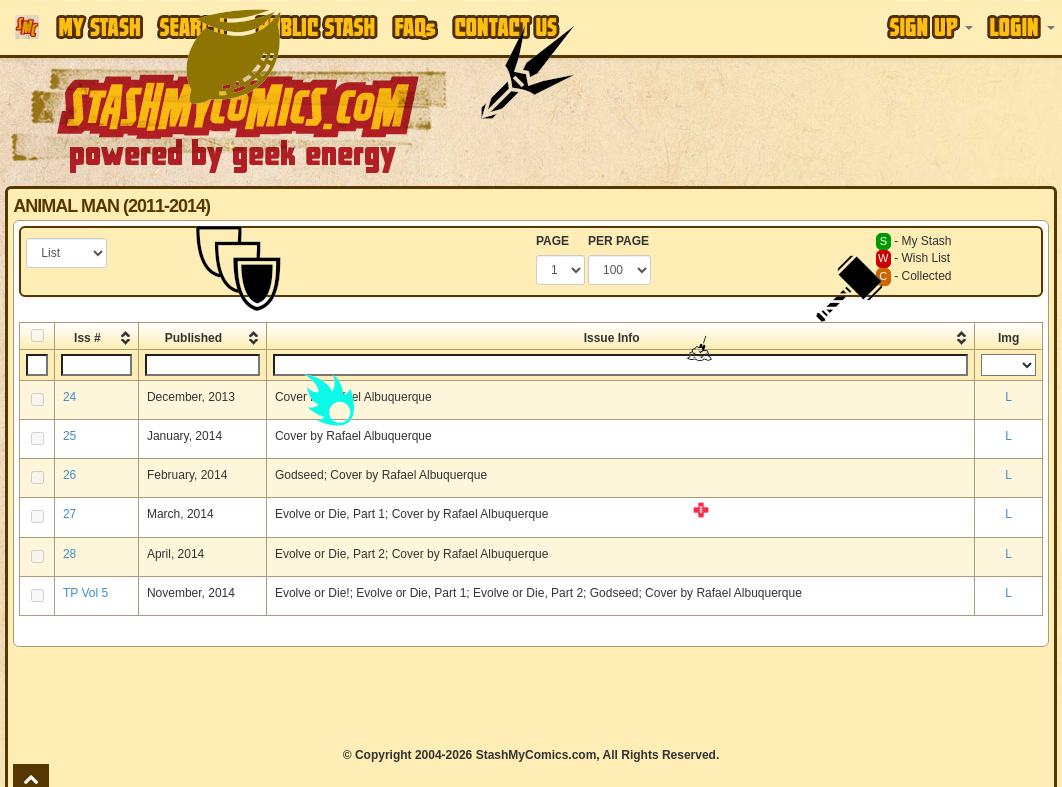 The height and width of the screenshot is (787, 1062). What do you see at coordinates (699, 348) in the screenshot?
I see `coal resource in a crafting or mining game` at bounding box center [699, 348].